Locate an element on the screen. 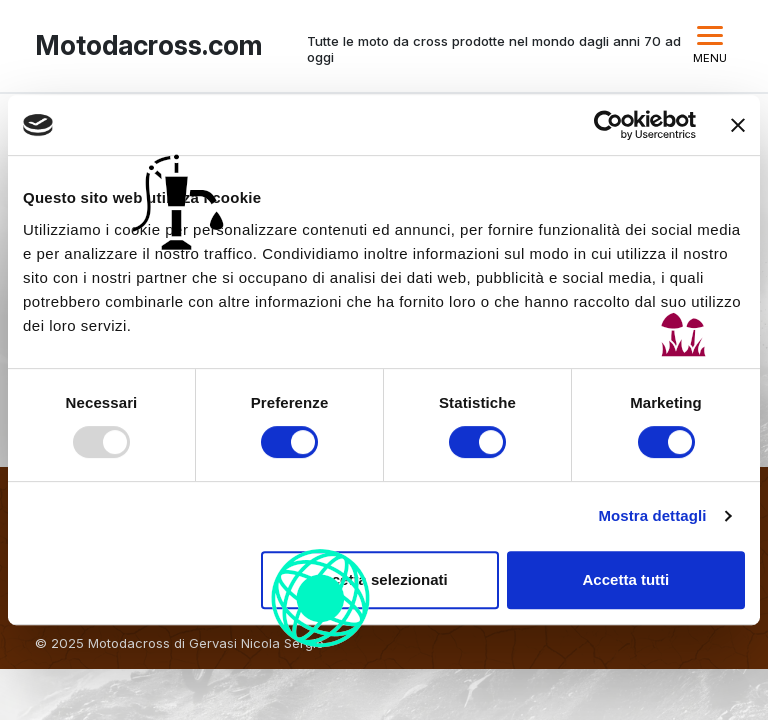 Image resolution: width=768 pixels, height=720 pixels. forage for mushrooms in the wild is located at coordinates (683, 333).